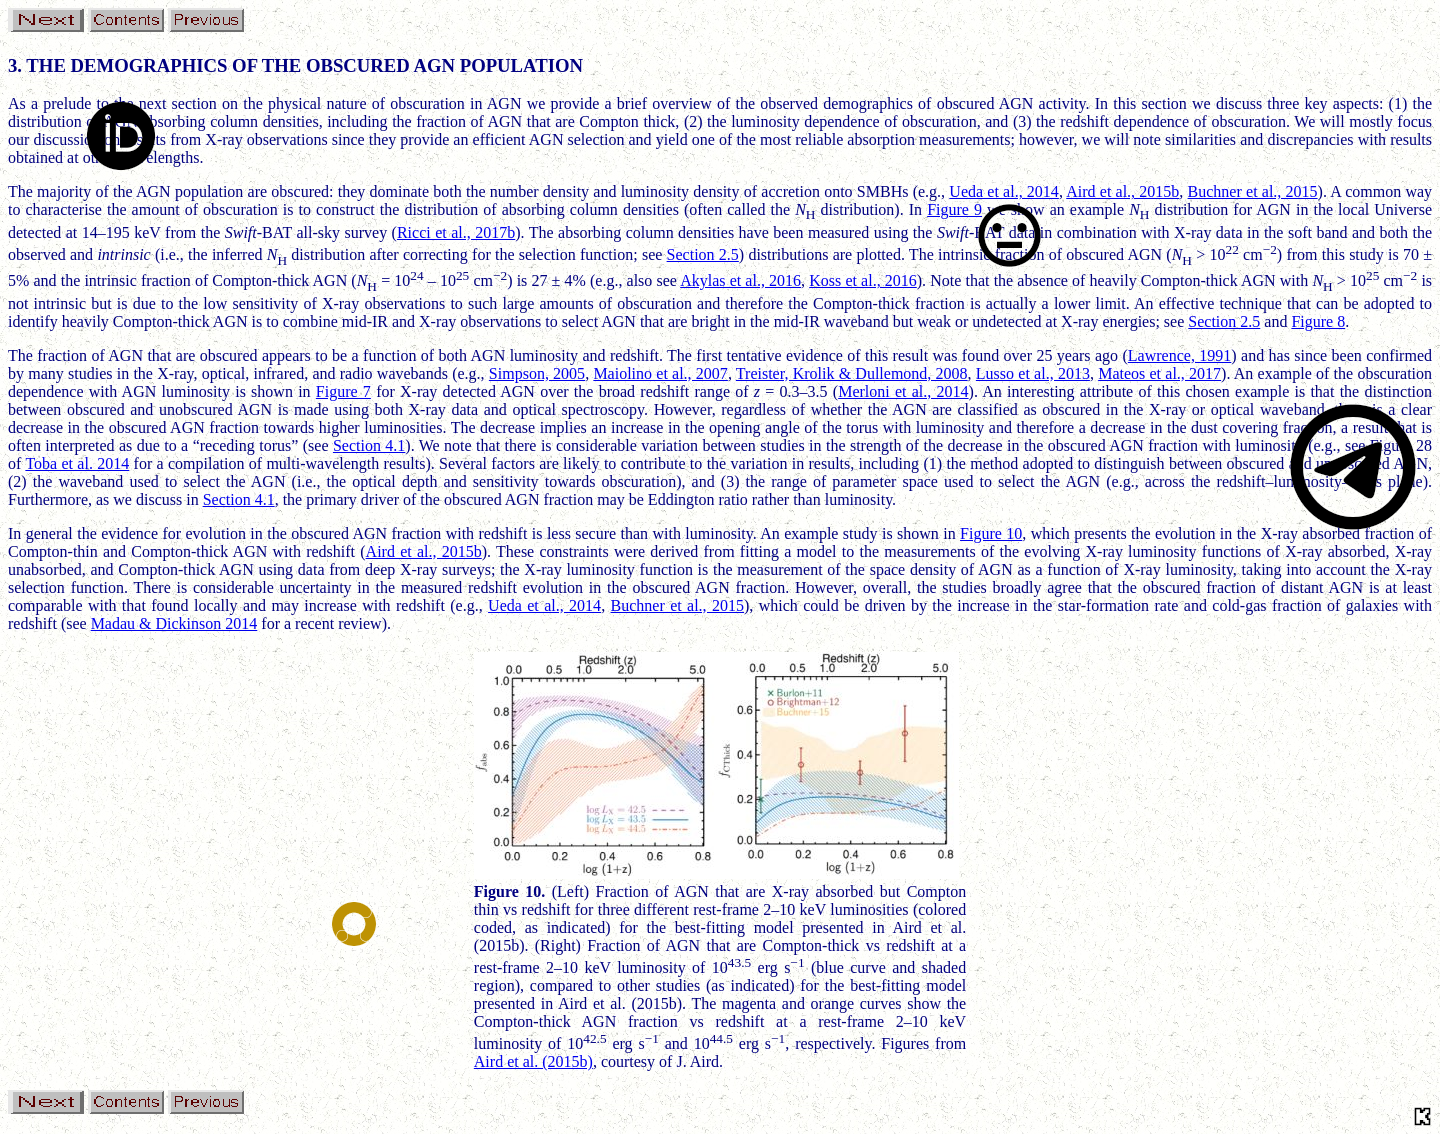  Describe the element at coordinates (1353, 467) in the screenshot. I see `open Telegram messaging app` at that location.